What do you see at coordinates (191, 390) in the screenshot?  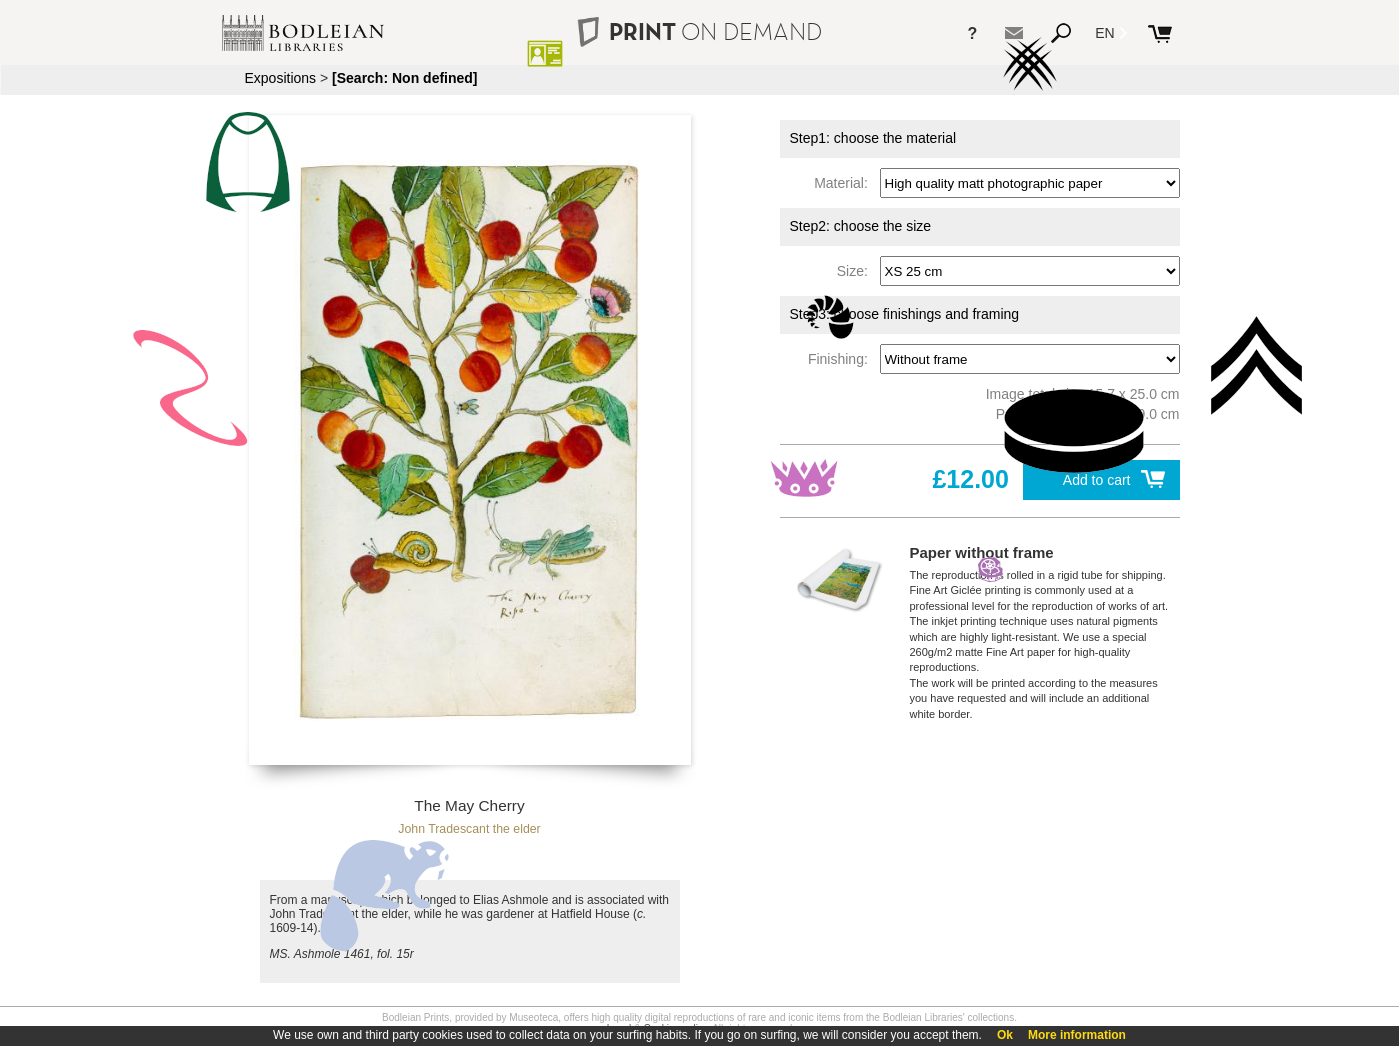 I see `indicates whip weapon or item in game inventory` at bounding box center [191, 390].